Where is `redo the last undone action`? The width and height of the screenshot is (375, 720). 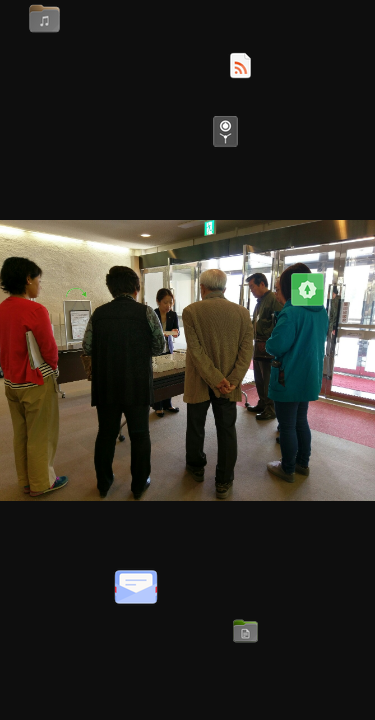
redo the last undone action is located at coordinates (76, 292).